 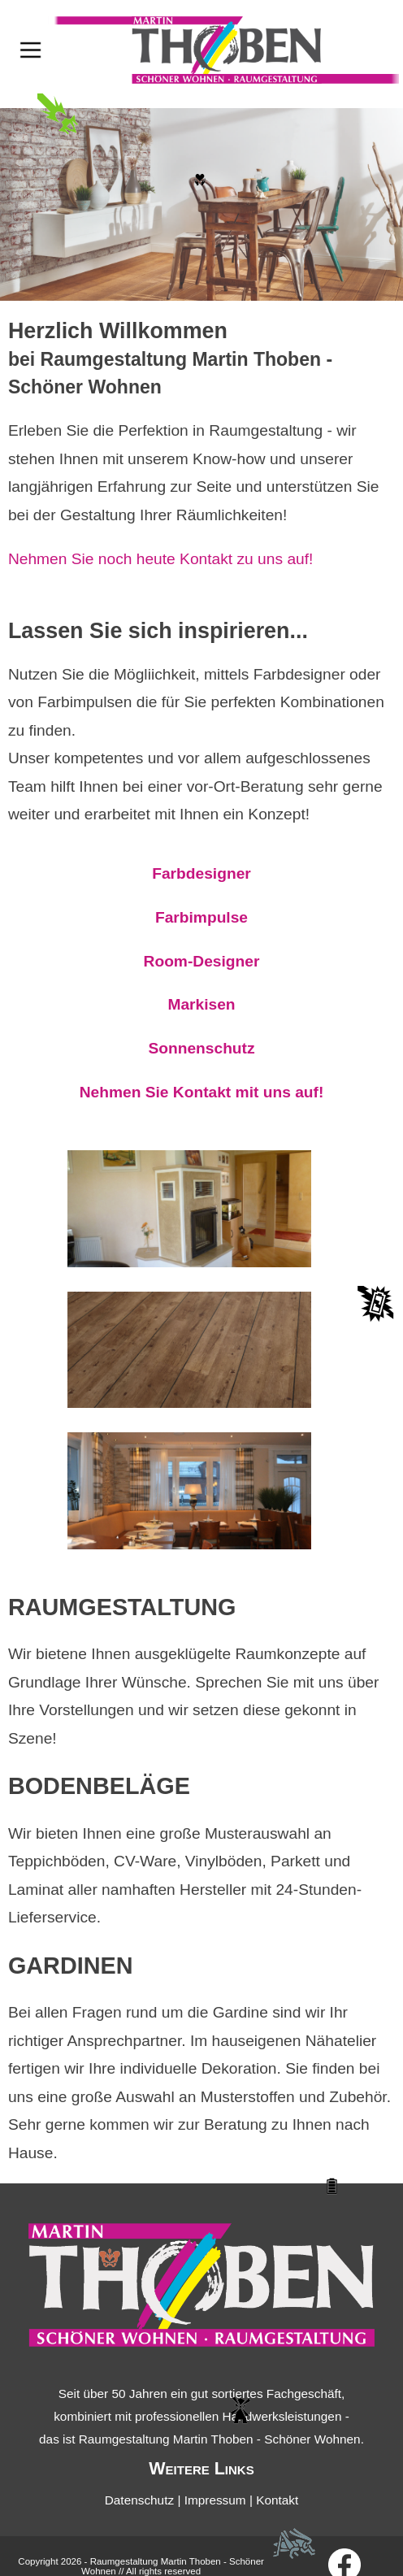 What do you see at coordinates (110, 2259) in the screenshot?
I see `view skeletal or anatomy information` at bounding box center [110, 2259].